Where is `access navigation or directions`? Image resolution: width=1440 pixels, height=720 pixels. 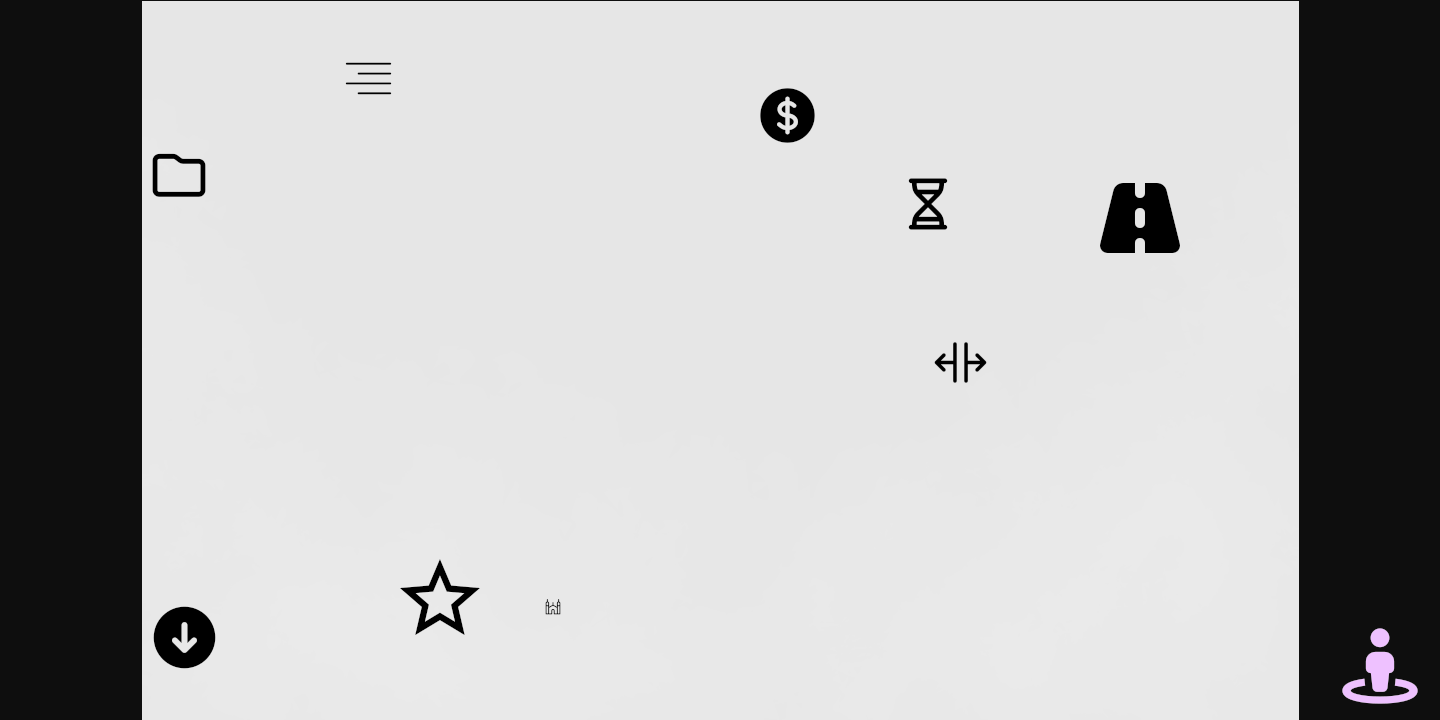
access navigation or directions is located at coordinates (1140, 218).